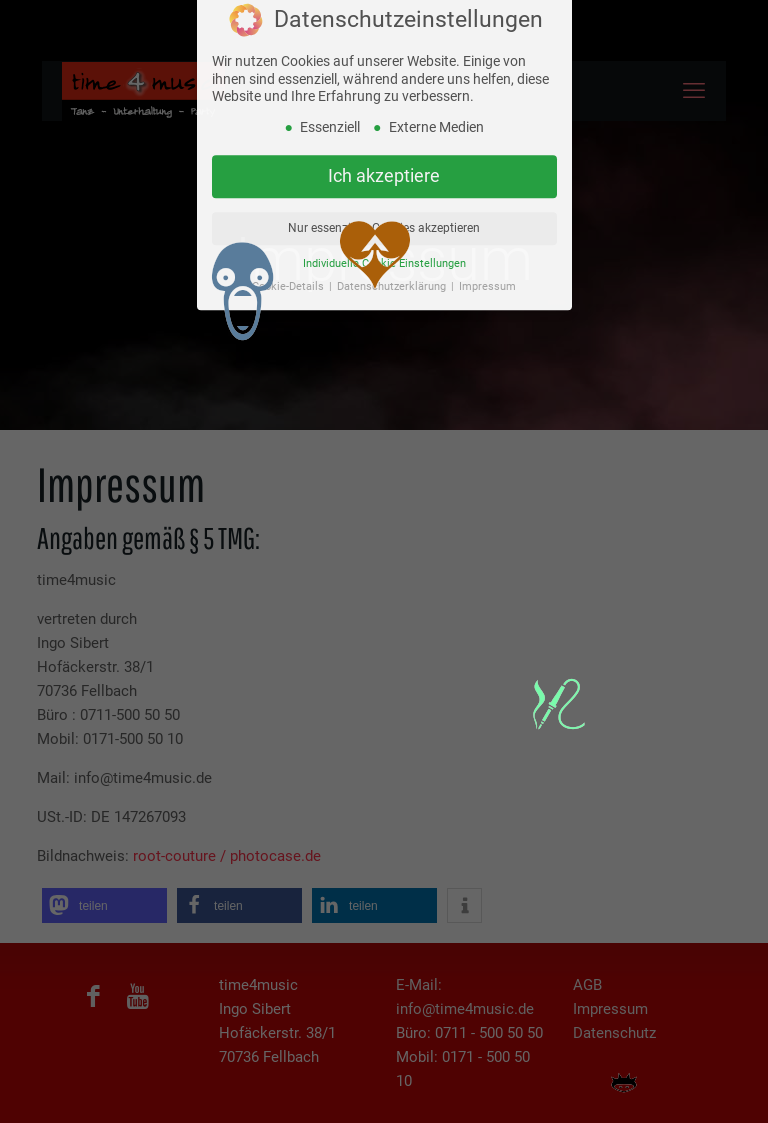 Image resolution: width=768 pixels, height=1123 pixels. What do you see at coordinates (375, 254) in the screenshot?
I see `select a cheerful or happy mood` at bounding box center [375, 254].